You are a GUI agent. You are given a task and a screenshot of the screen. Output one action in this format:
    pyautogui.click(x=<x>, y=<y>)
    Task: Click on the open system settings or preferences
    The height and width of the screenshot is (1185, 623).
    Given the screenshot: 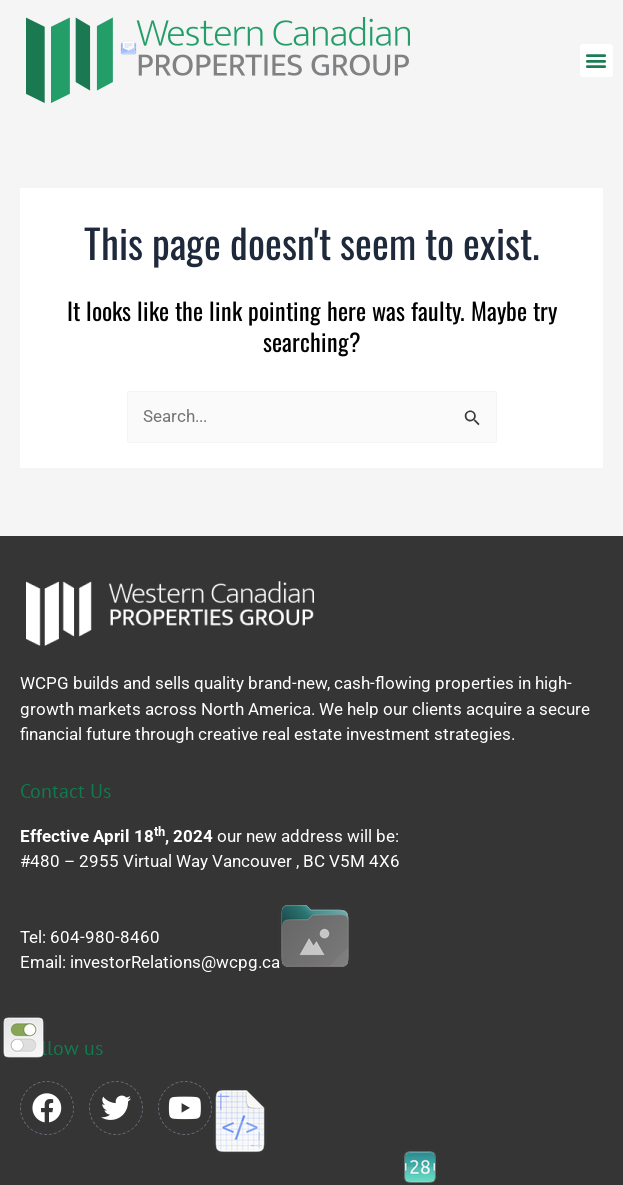 What is the action you would take?
    pyautogui.click(x=23, y=1037)
    